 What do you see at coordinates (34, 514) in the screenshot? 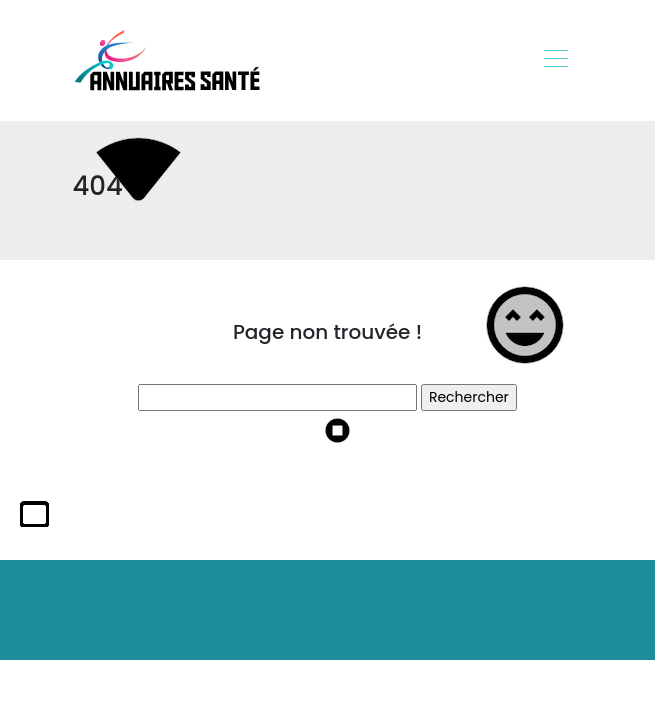
I see `crop image to 3:2 aspect ratio` at bounding box center [34, 514].